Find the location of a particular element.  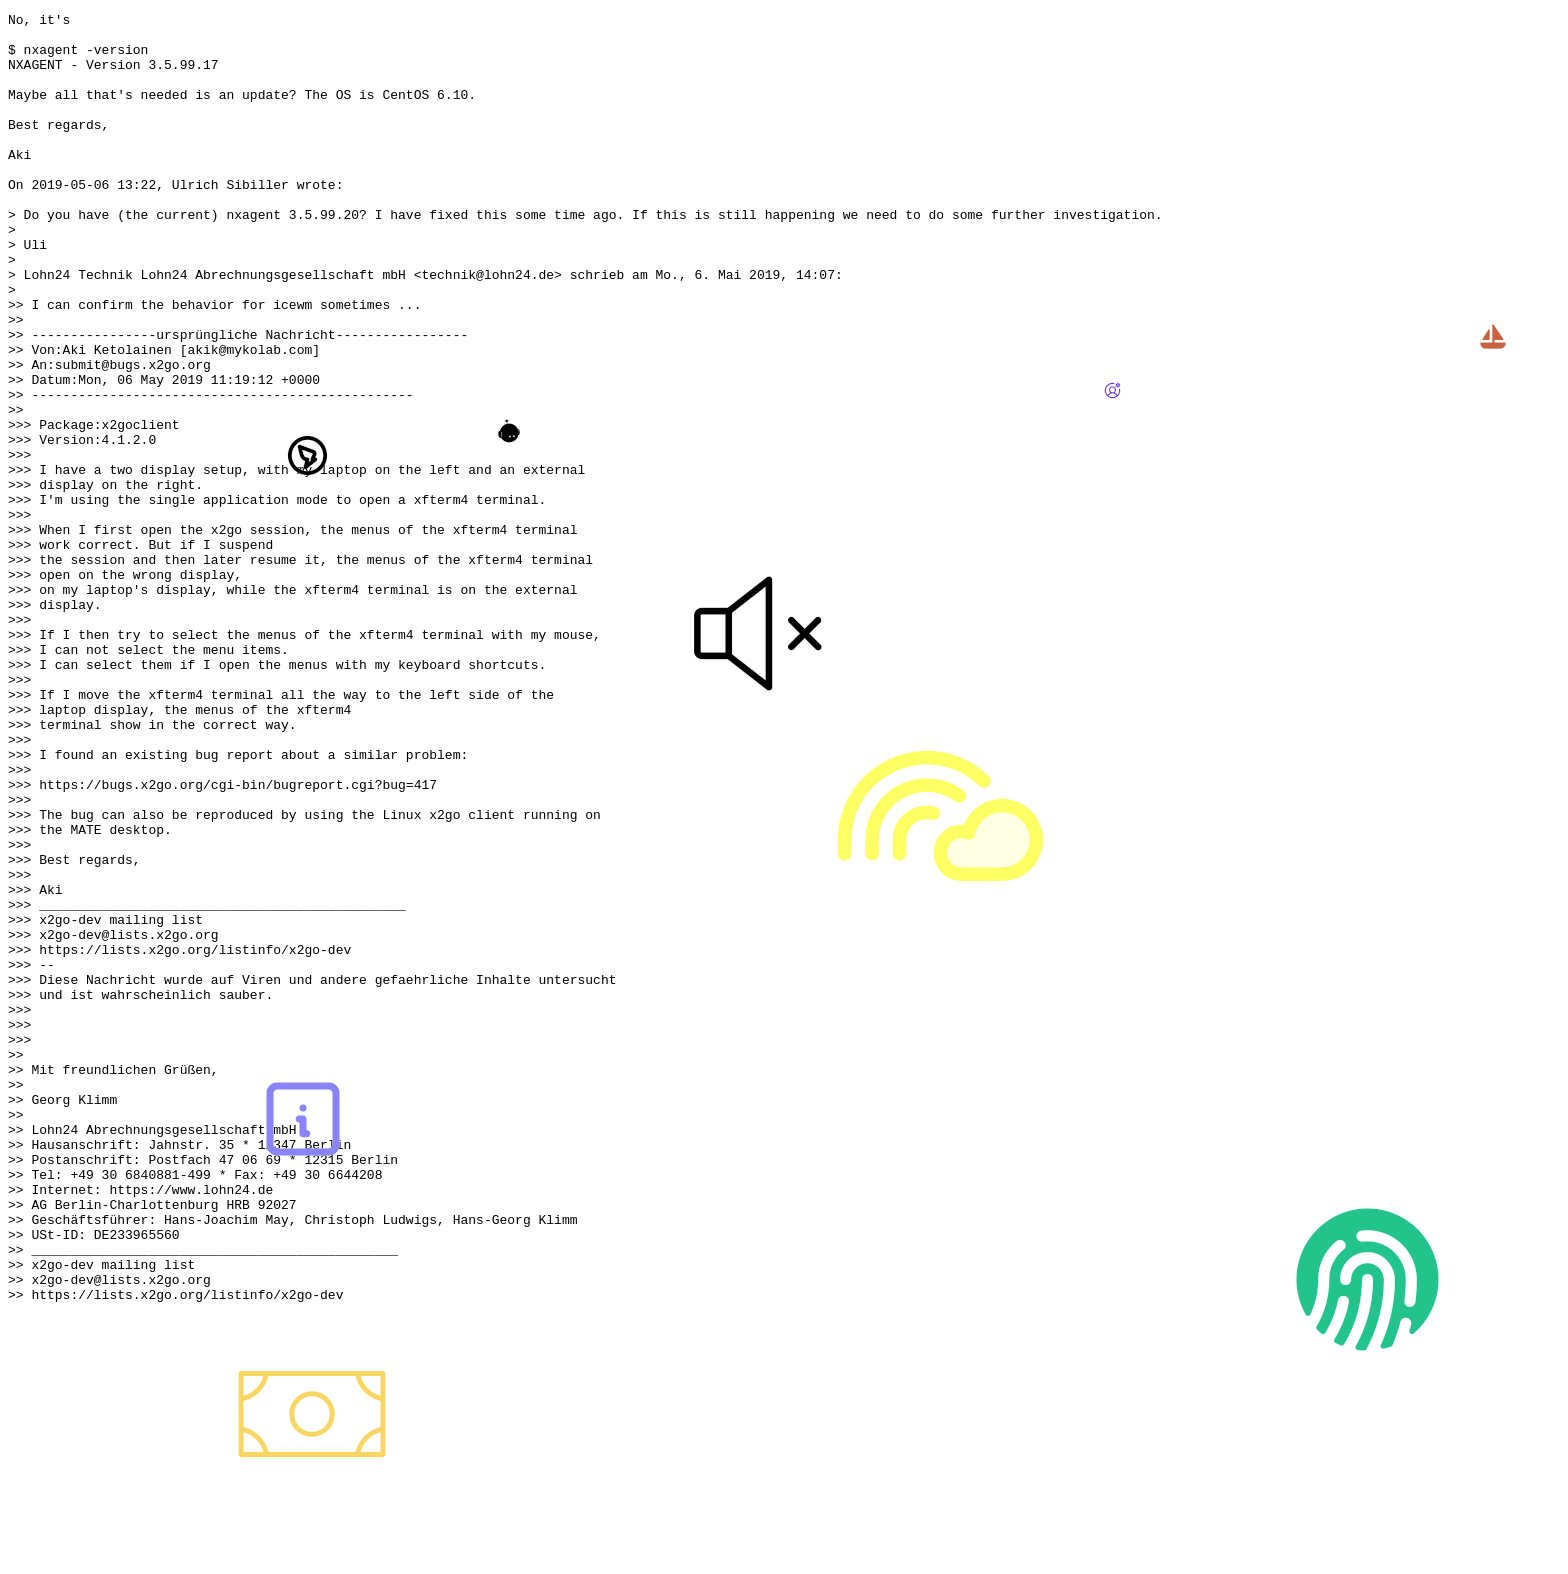

ionitron mascot logo for ionic framework is located at coordinates (509, 431).